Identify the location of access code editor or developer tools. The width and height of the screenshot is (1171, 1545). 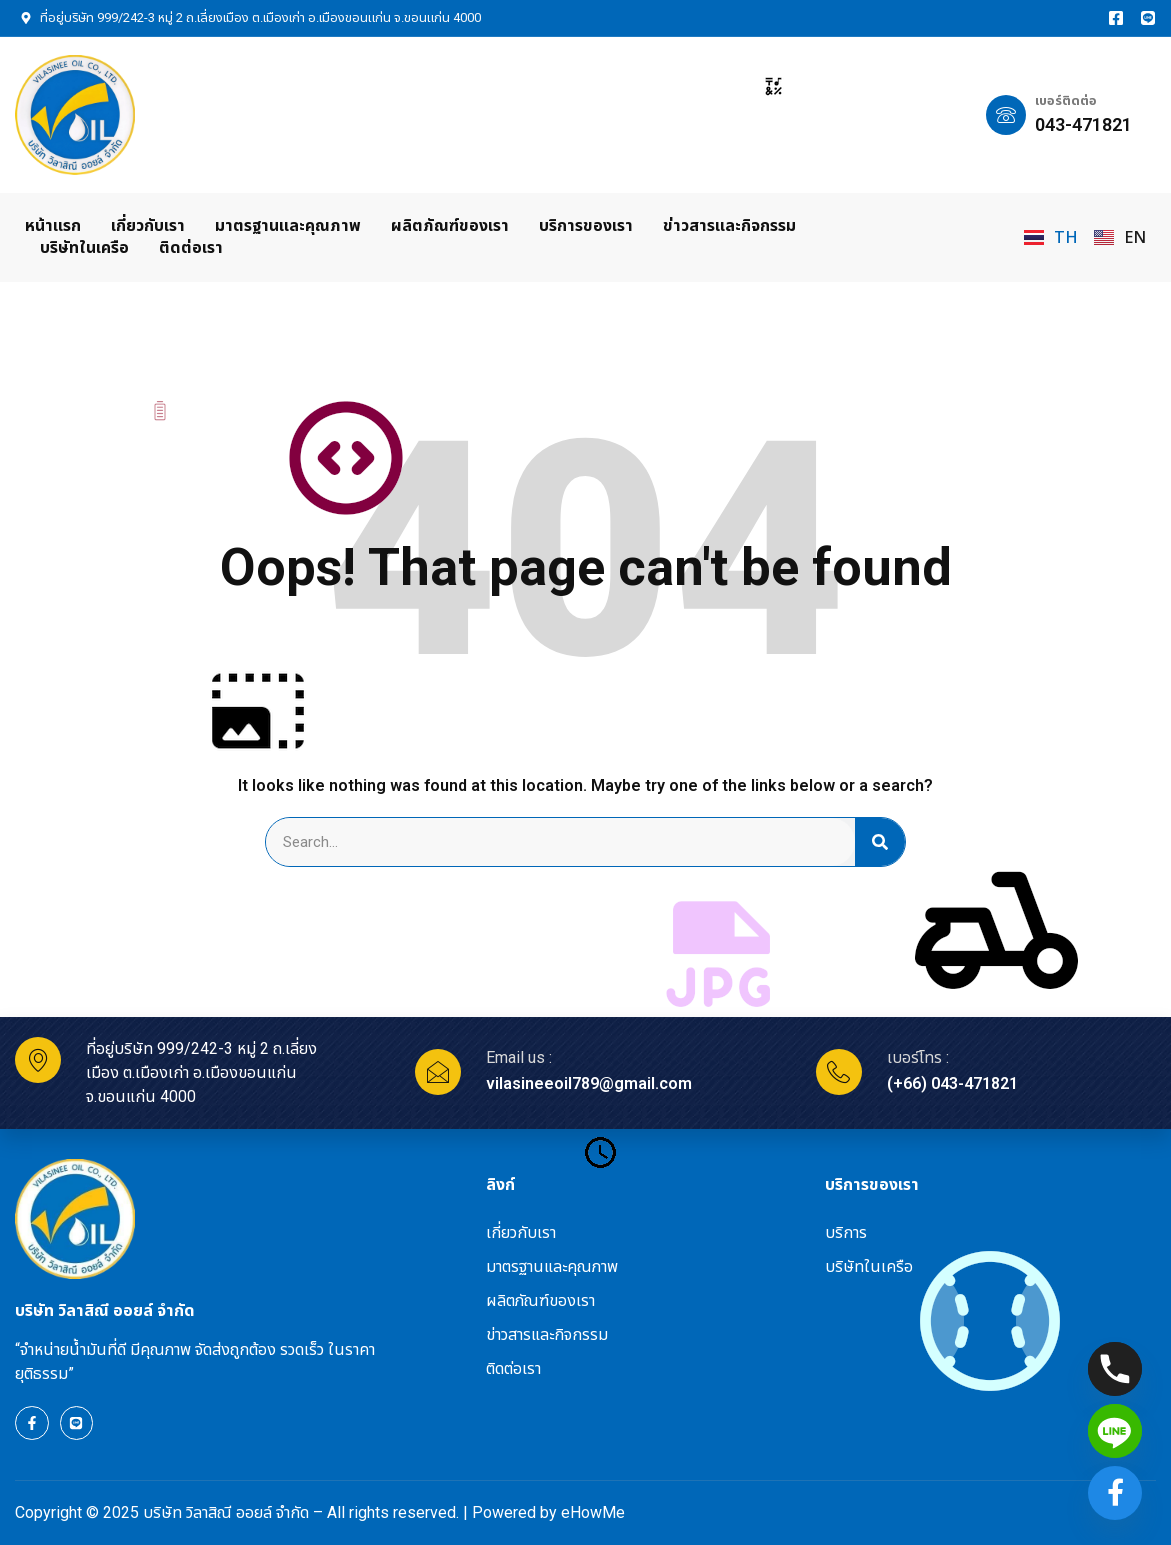
(346, 458).